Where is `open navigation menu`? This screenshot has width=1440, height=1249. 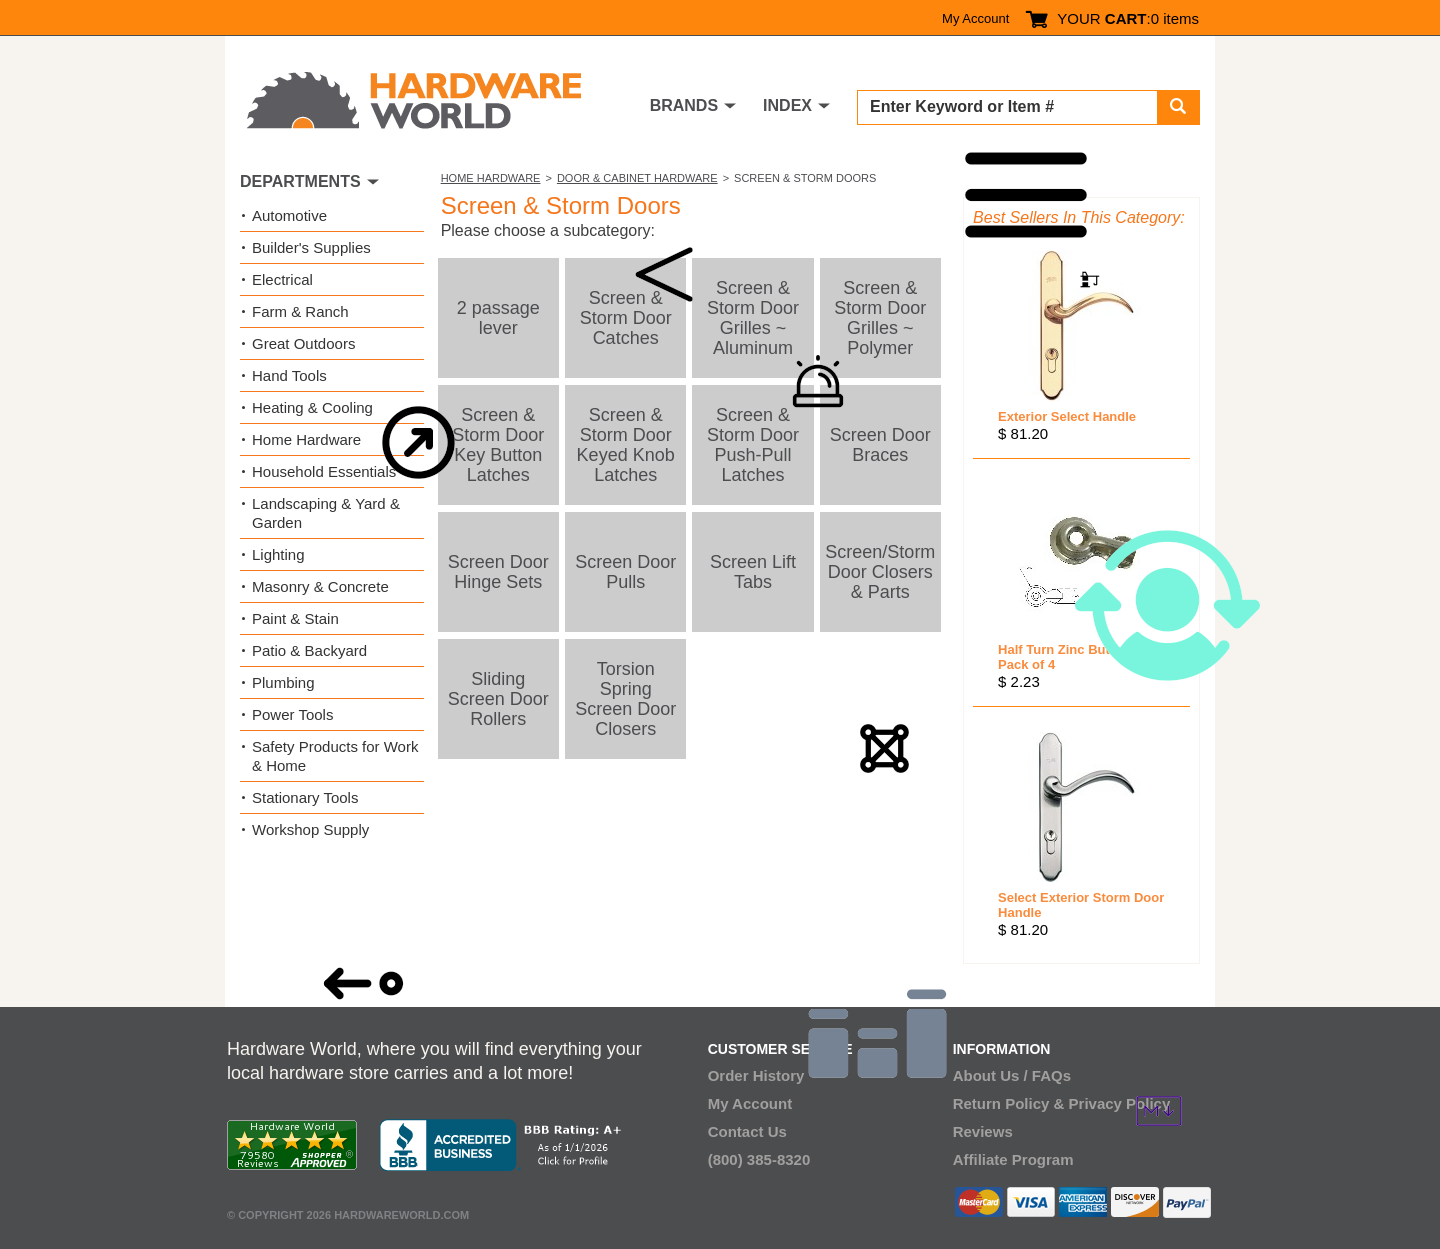 open navigation menu is located at coordinates (1026, 195).